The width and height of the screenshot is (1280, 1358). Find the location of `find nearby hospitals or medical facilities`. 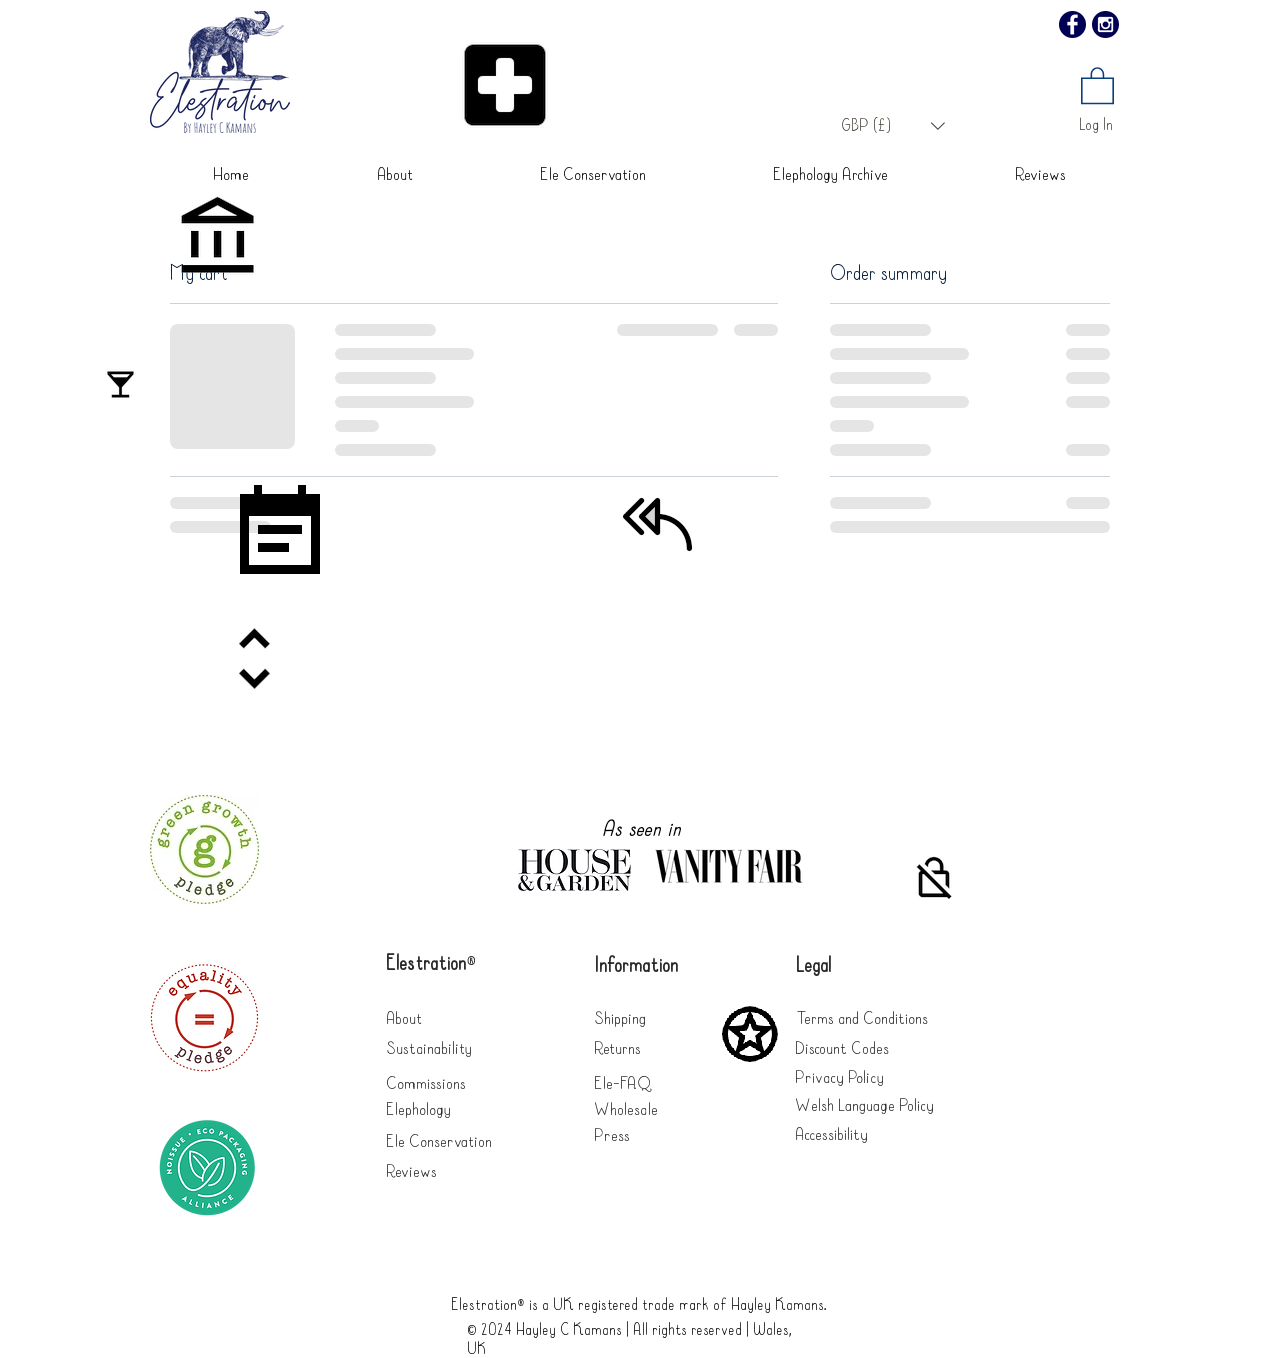

find nearby hospitals or medical facilities is located at coordinates (505, 85).